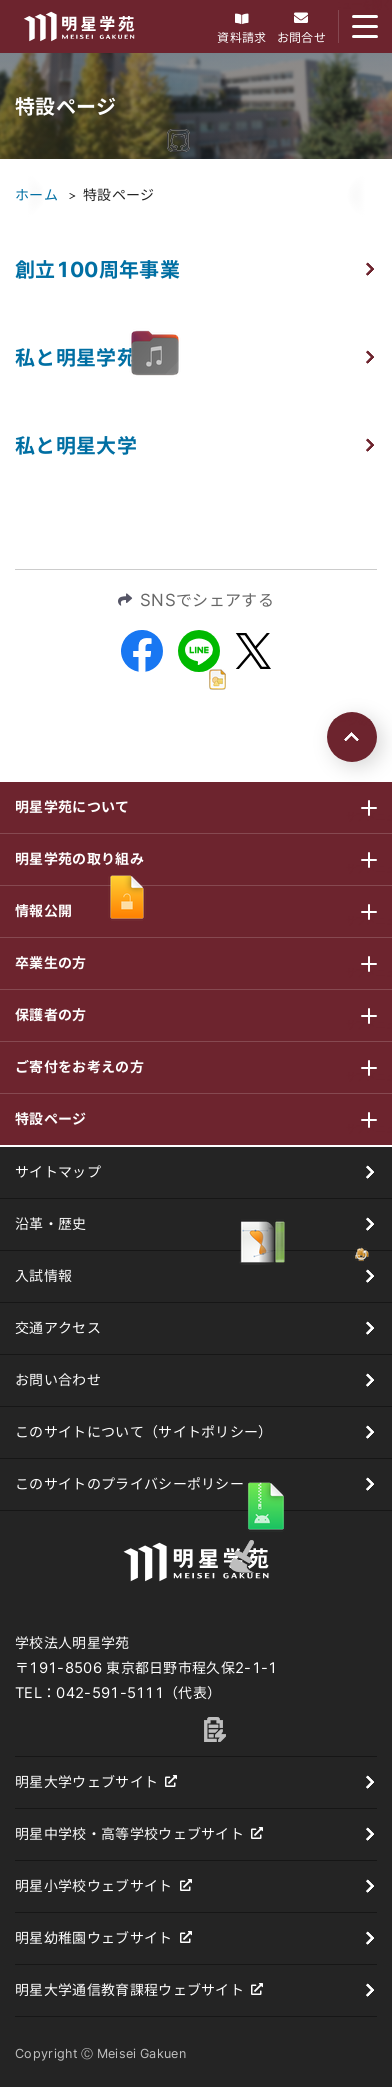 The image size is (392, 2087). Describe the element at coordinates (213, 1729) in the screenshot. I see `battery fully charged and currently charging` at that location.